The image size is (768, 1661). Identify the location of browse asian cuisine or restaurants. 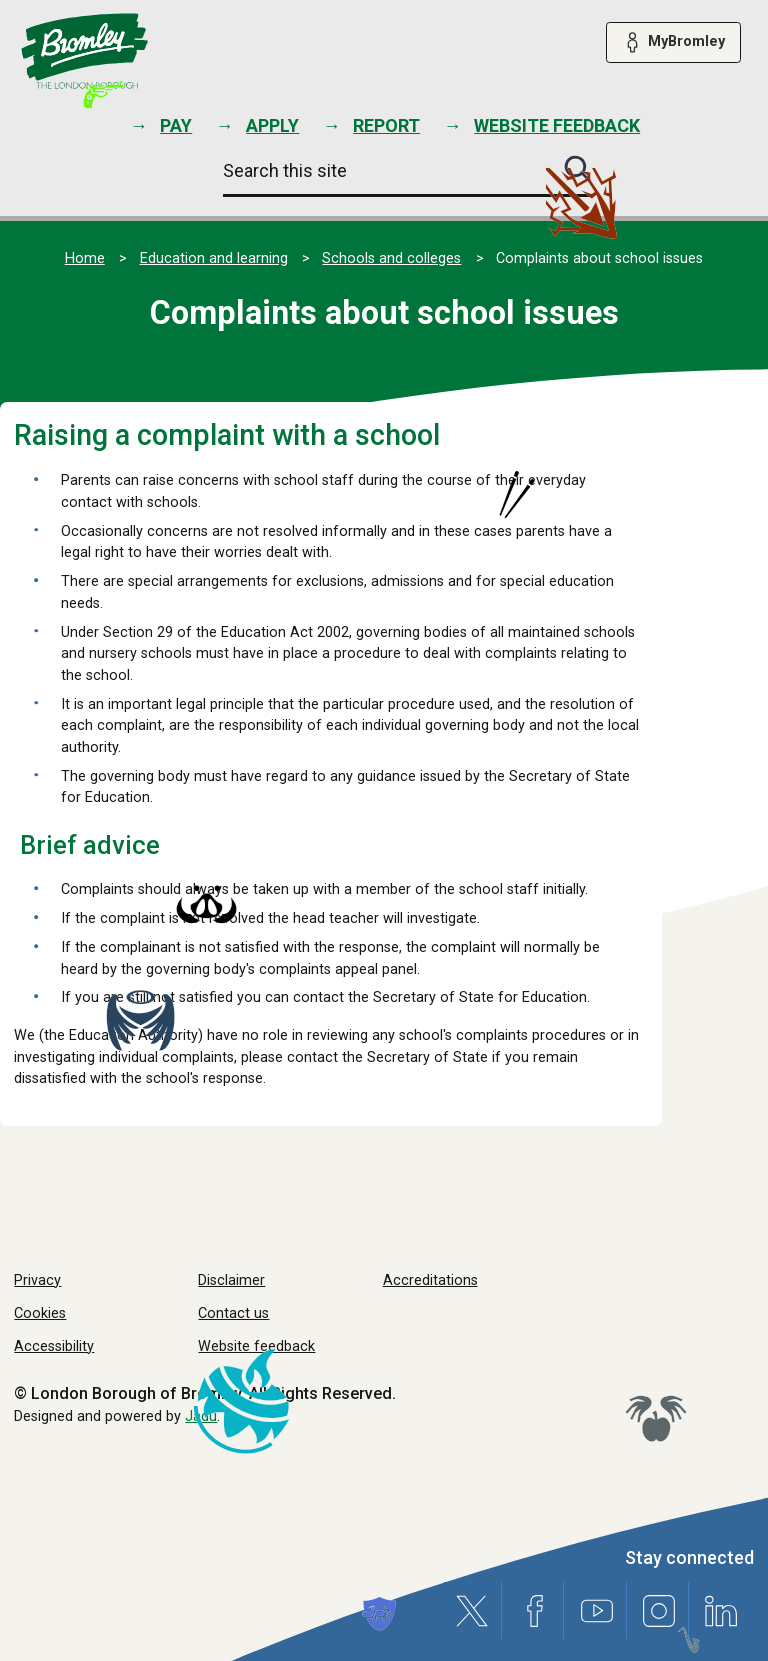
(517, 495).